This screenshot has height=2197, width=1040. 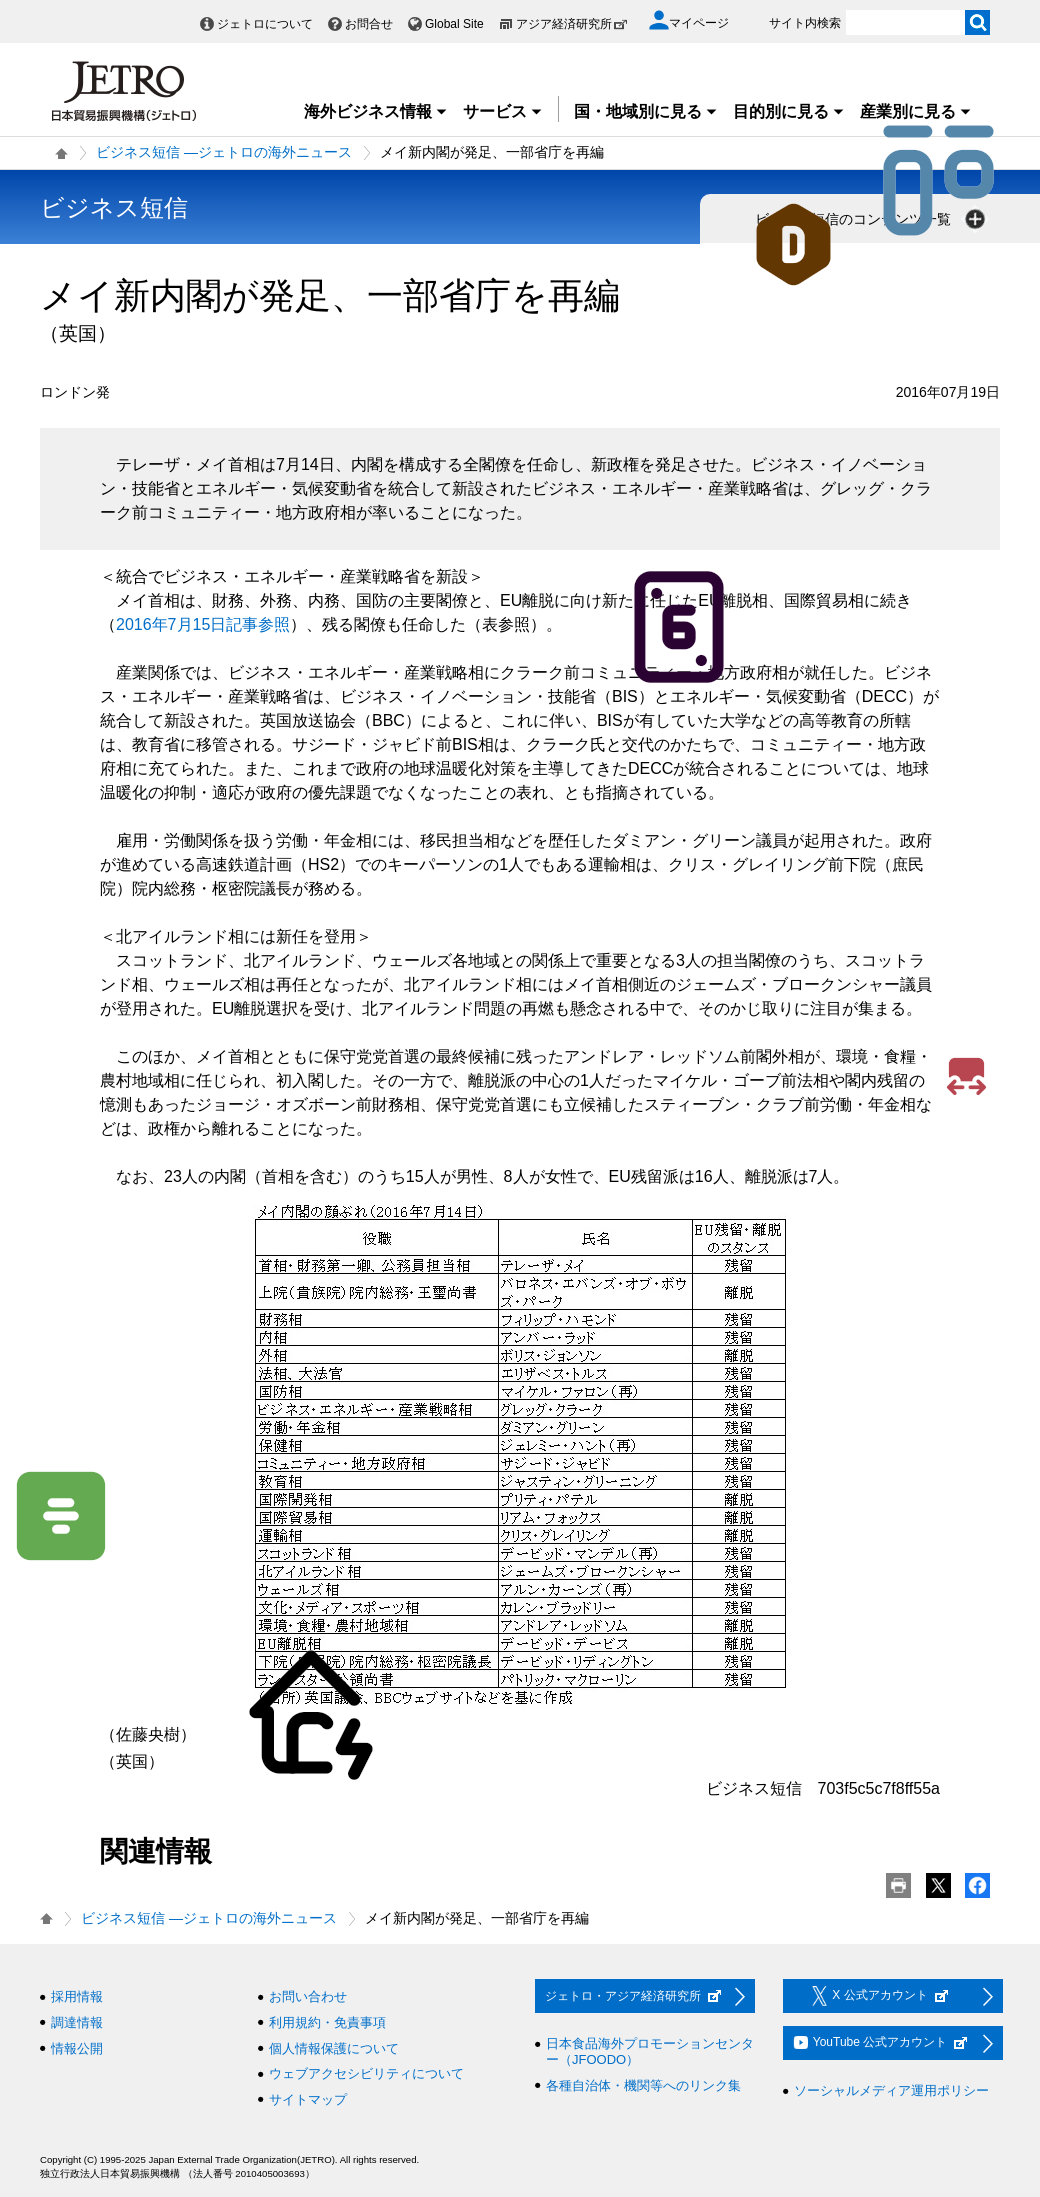 What do you see at coordinates (311, 1712) in the screenshot?
I see `home energy or power settings` at bounding box center [311, 1712].